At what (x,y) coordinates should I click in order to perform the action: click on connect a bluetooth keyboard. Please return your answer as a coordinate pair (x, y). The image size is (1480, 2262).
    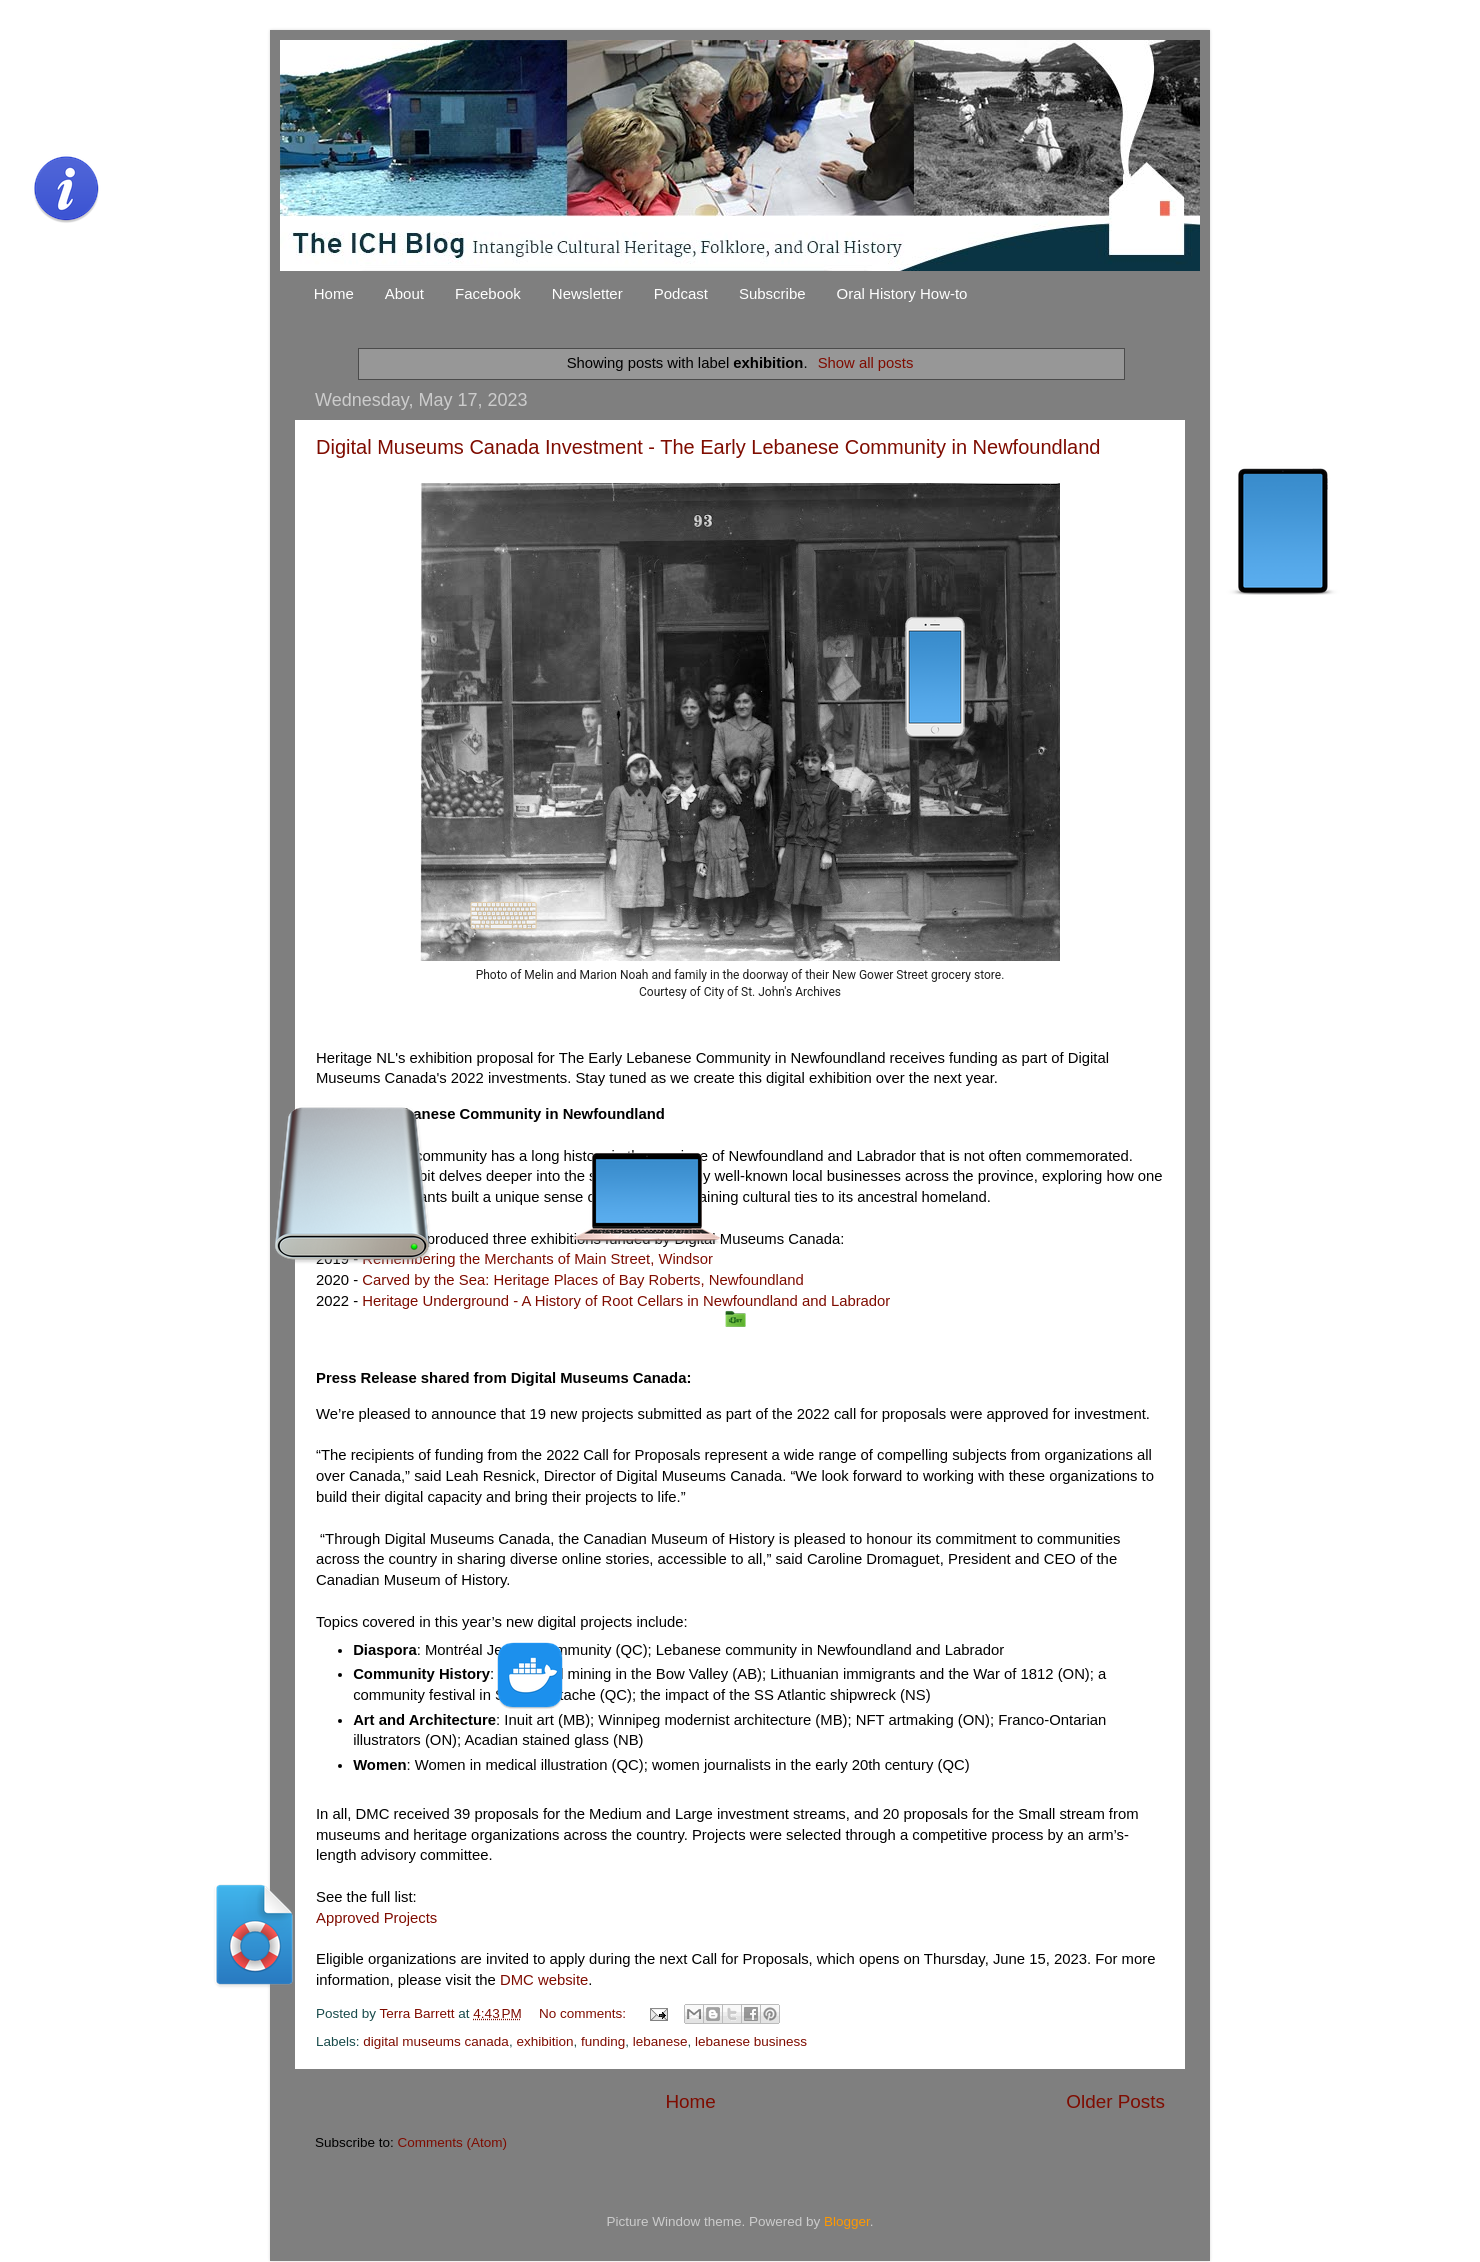
    Looking at the image, I should click on (503, 915).